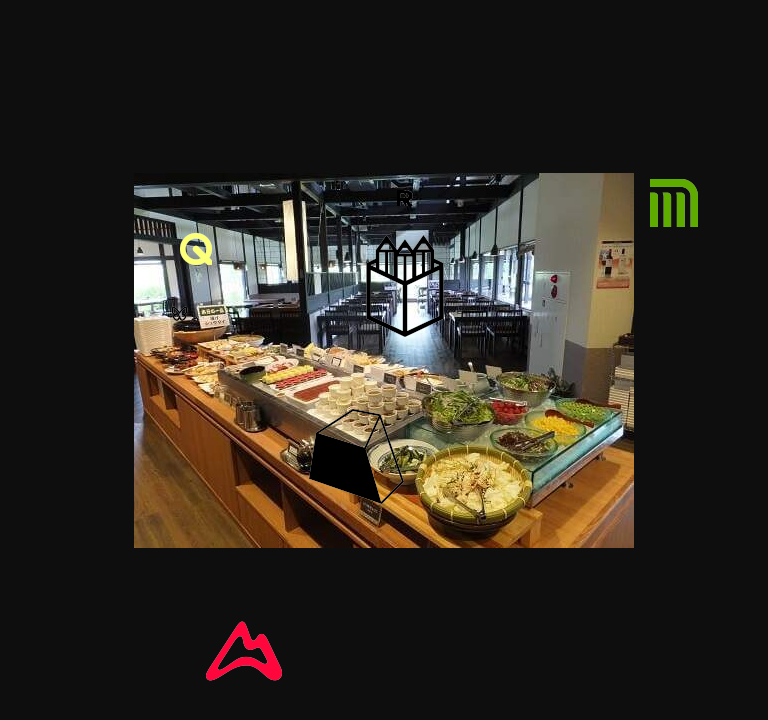 This screenshot has width=768, height=720. I want to click on open the AllTrails app, so click(244, 651).